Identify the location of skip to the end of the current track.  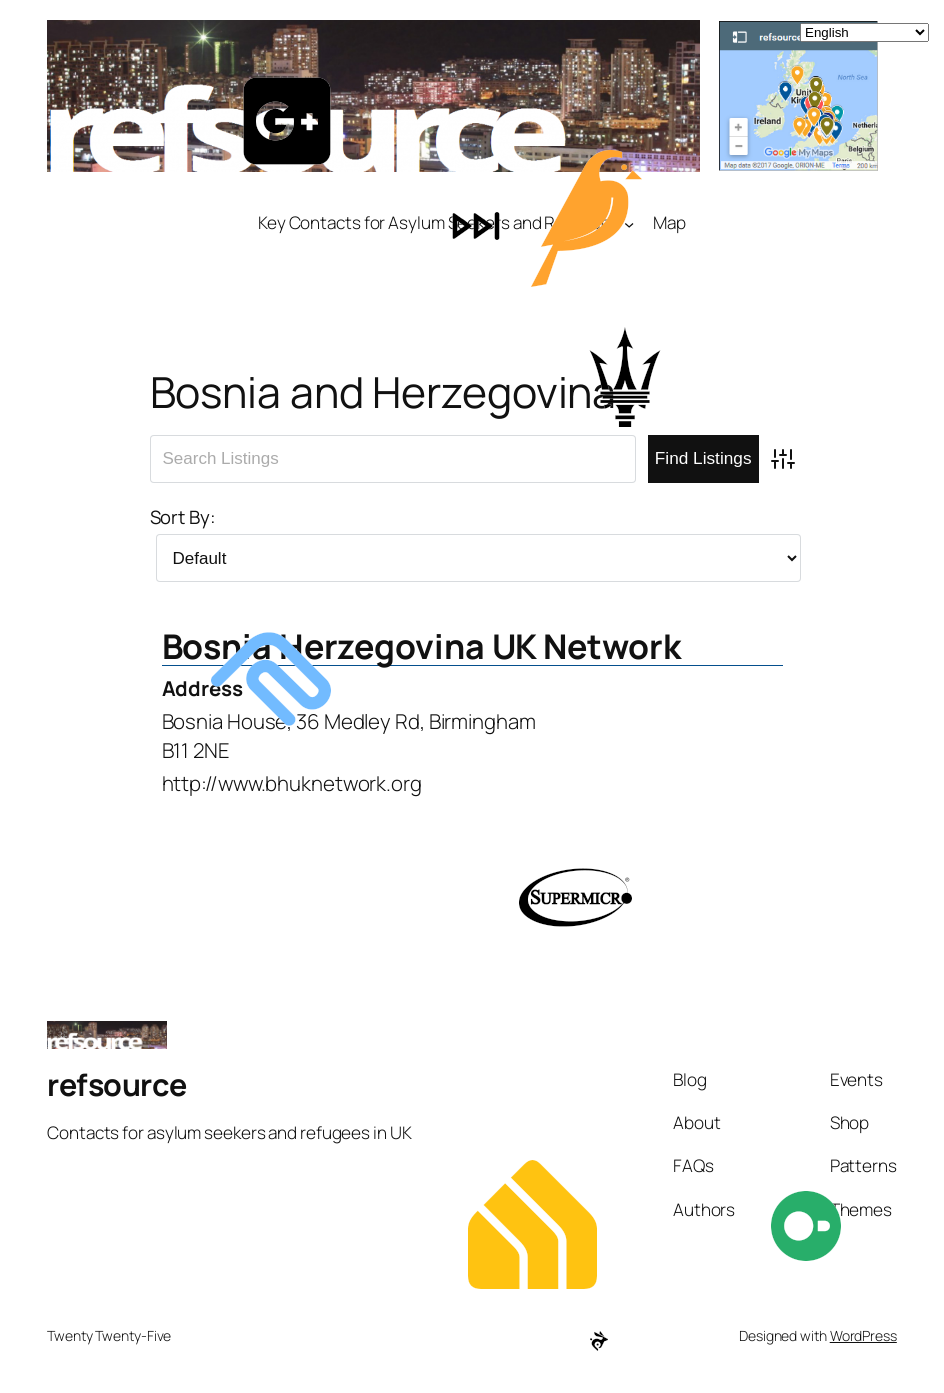
(476, 226).